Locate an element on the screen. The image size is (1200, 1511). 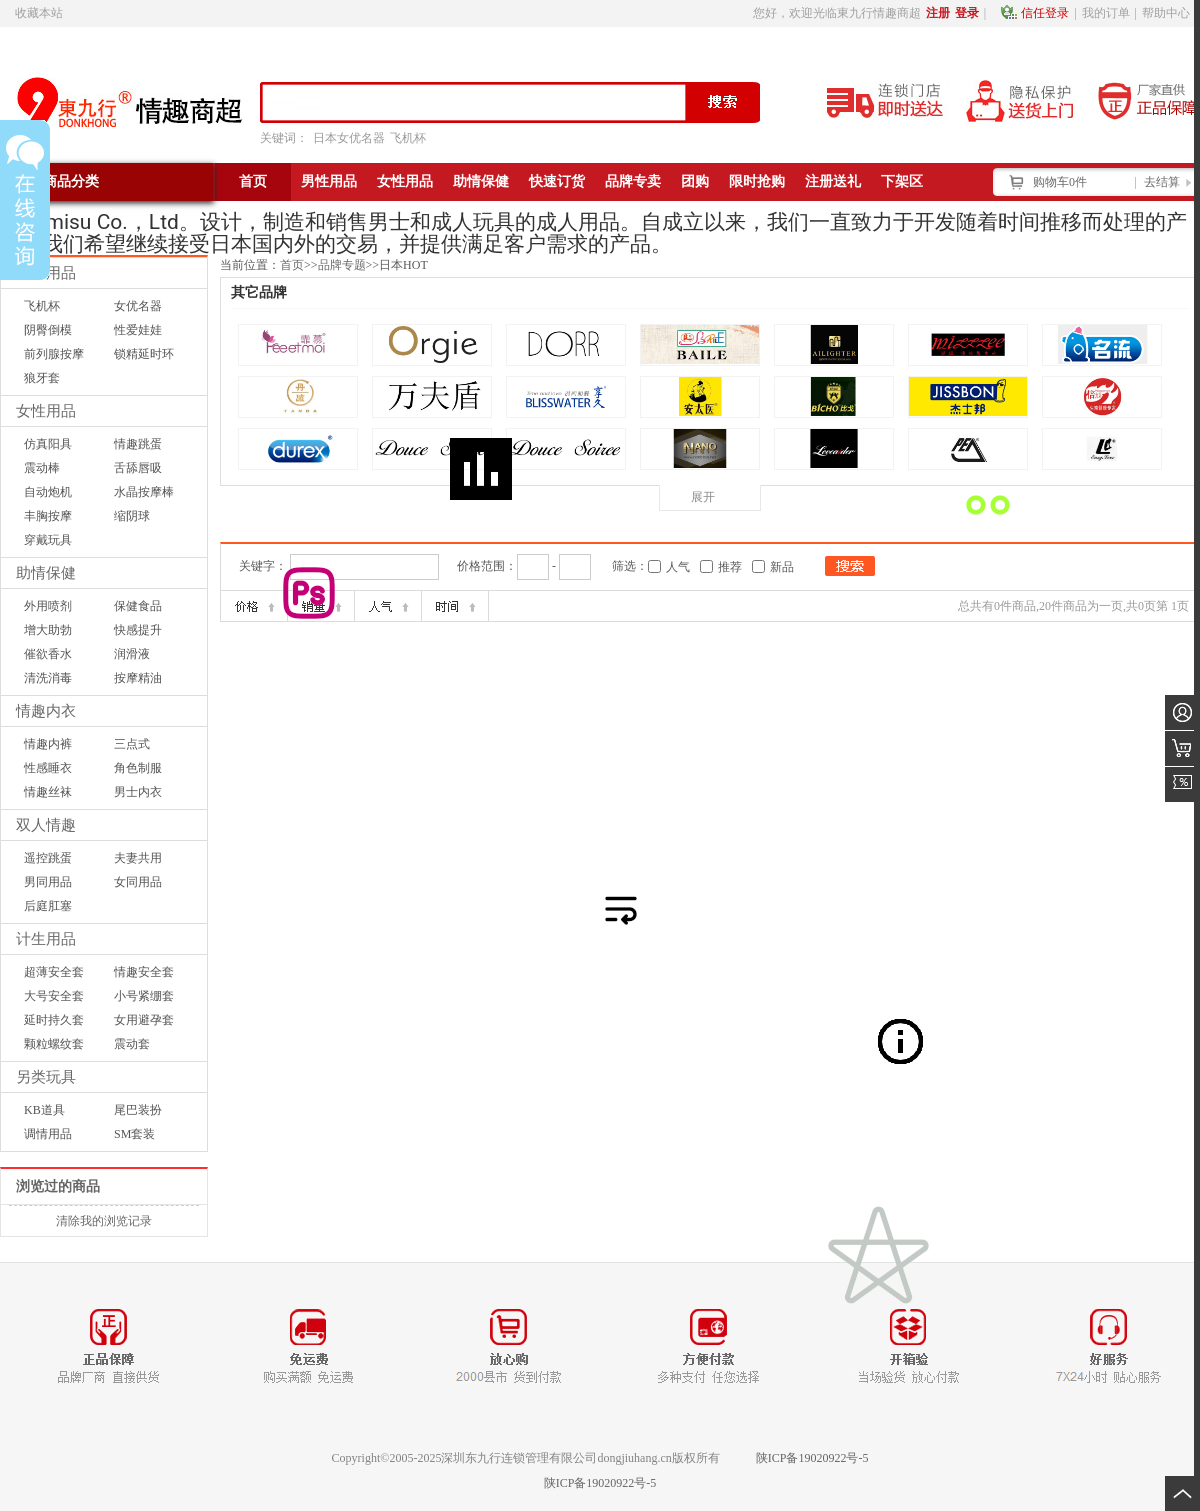
toggle text wrapping in a document or editor is located at coordinates (621, 909).